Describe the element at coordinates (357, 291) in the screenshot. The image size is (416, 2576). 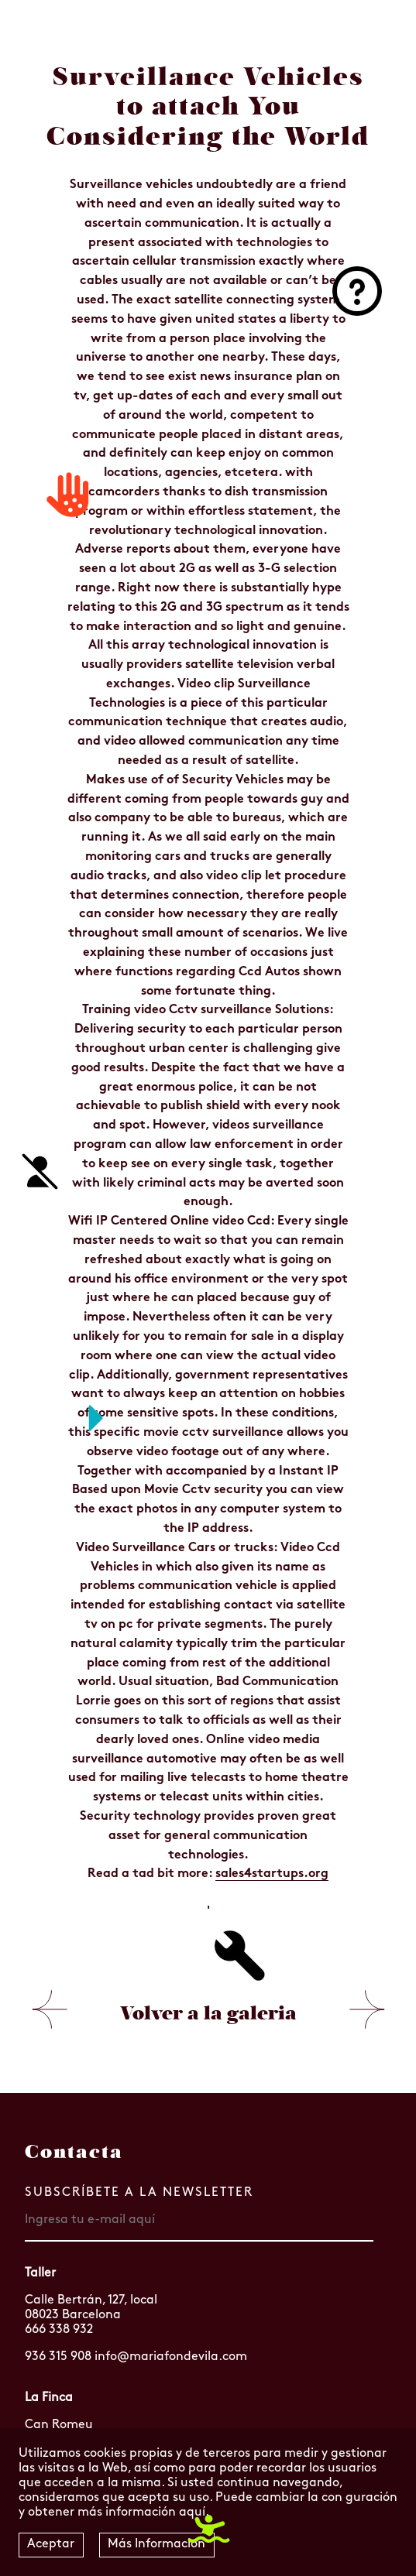
I see `access help or support` at that location.